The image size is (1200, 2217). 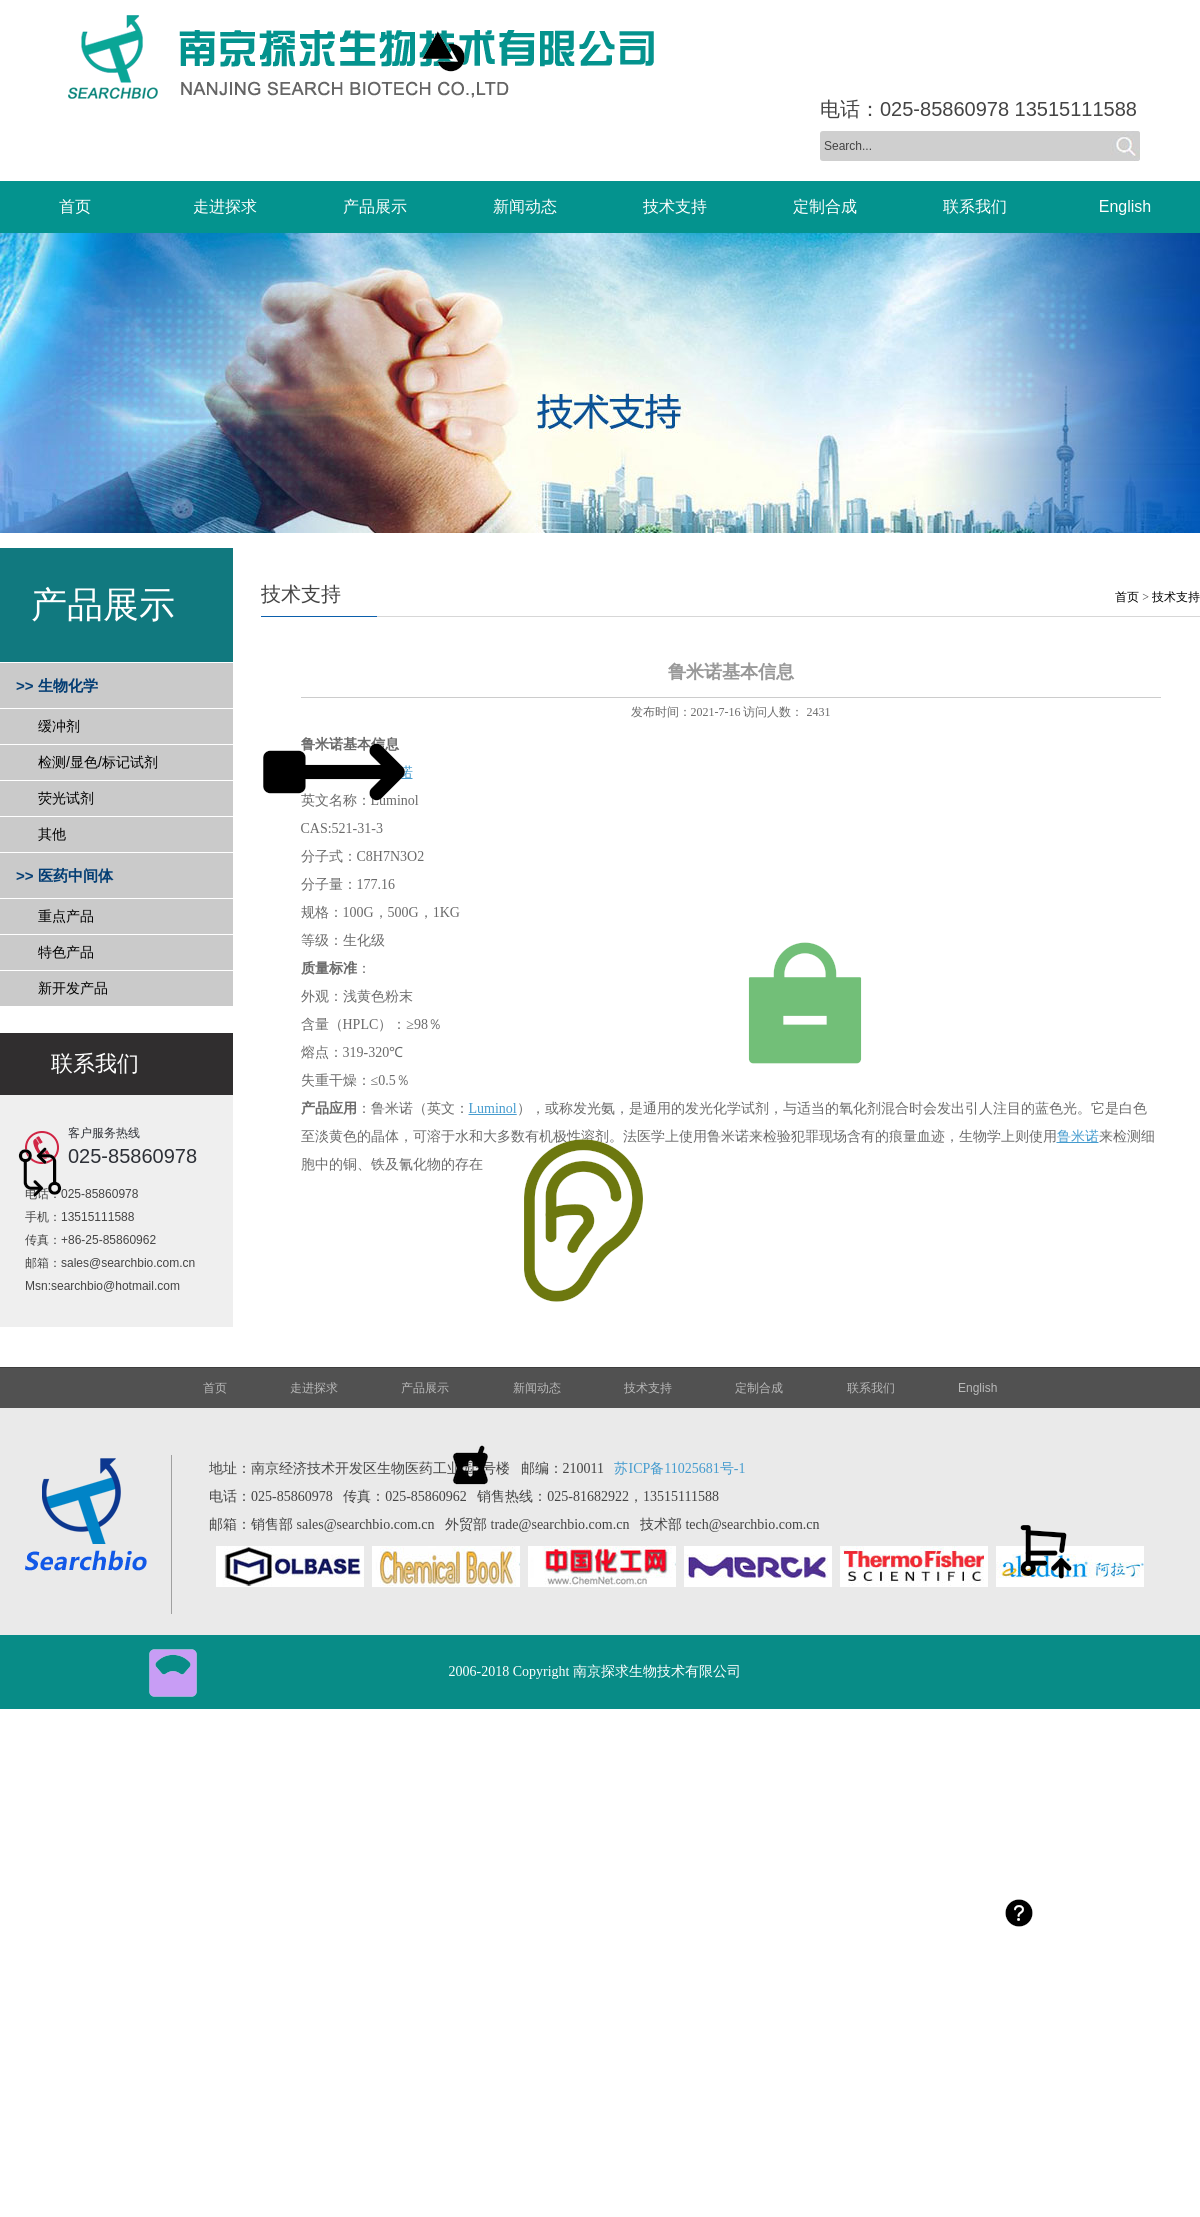 I want to click on remove item from shopping bag, so click(x=805, y=1003).